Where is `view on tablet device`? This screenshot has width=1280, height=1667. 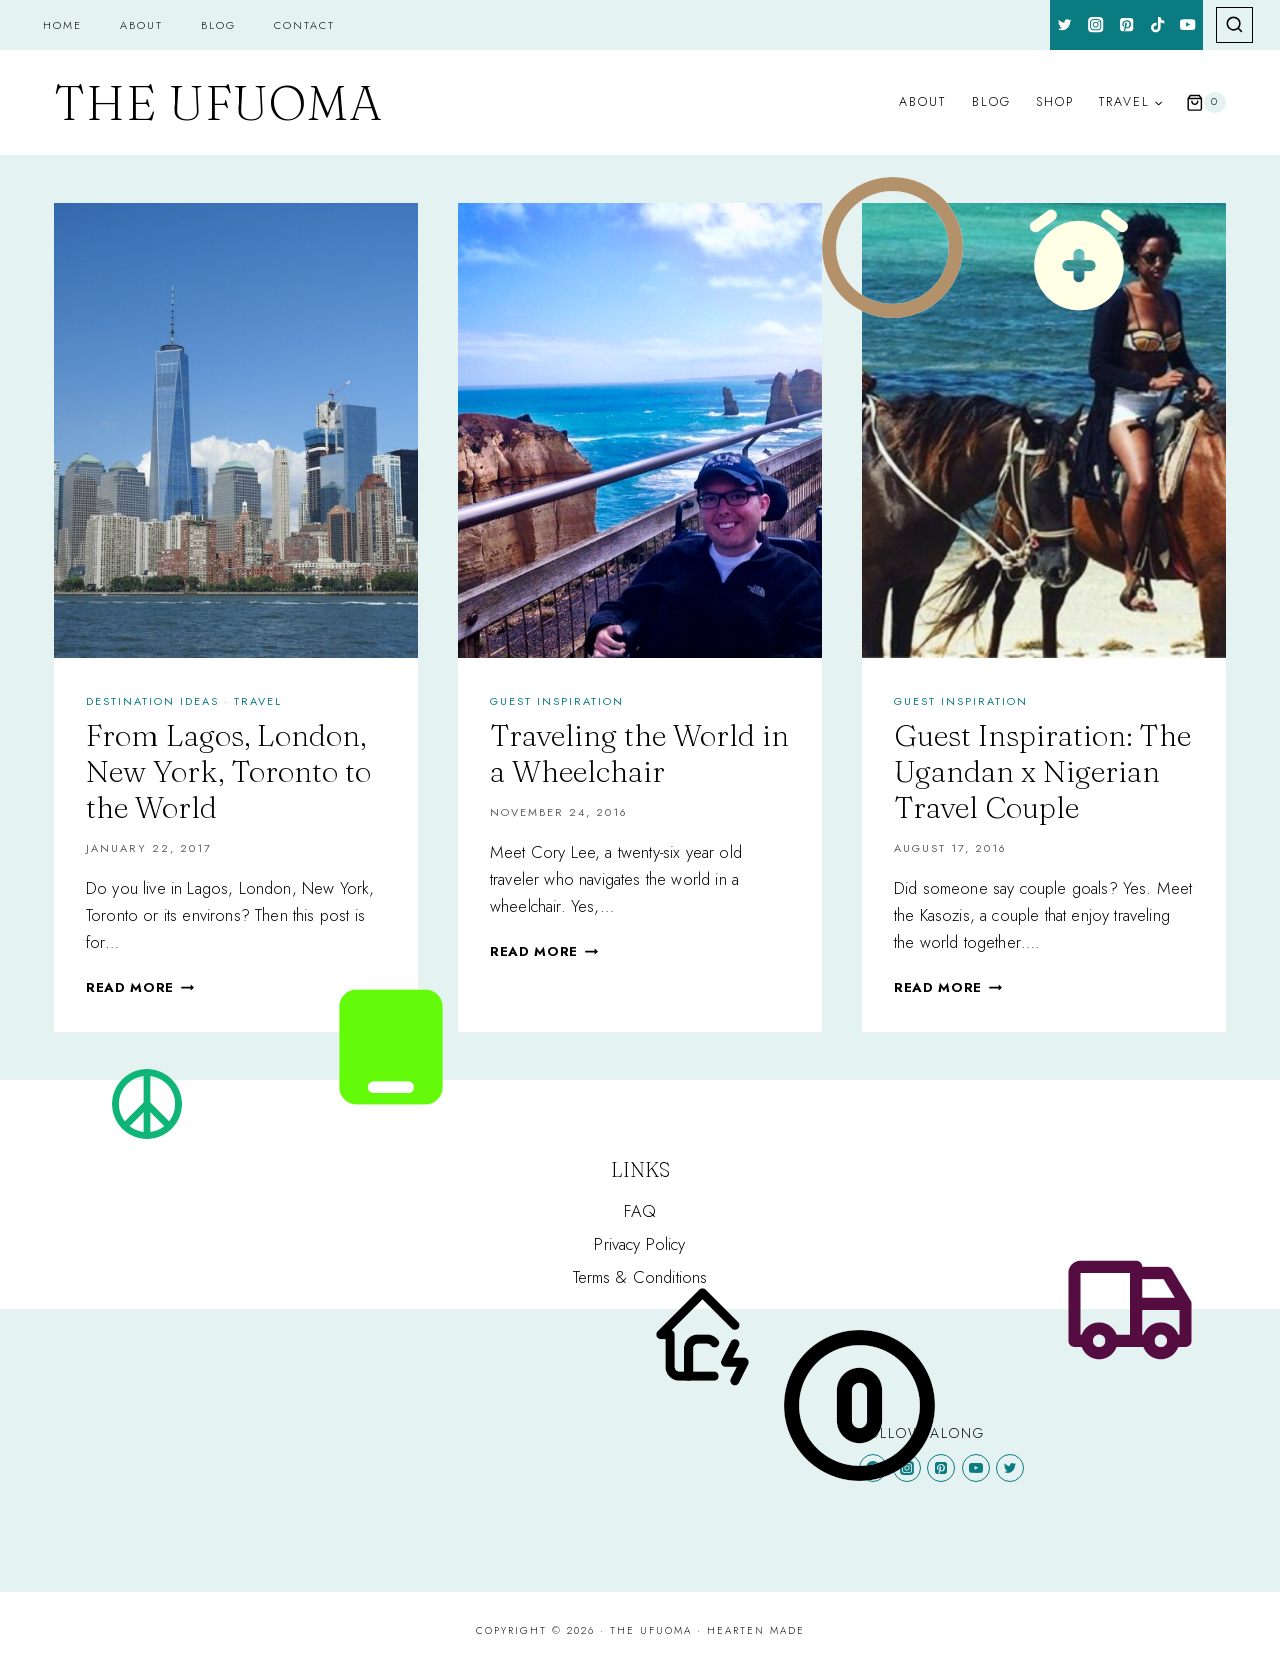 view on tablet device is located at coordinates (391, 1047).